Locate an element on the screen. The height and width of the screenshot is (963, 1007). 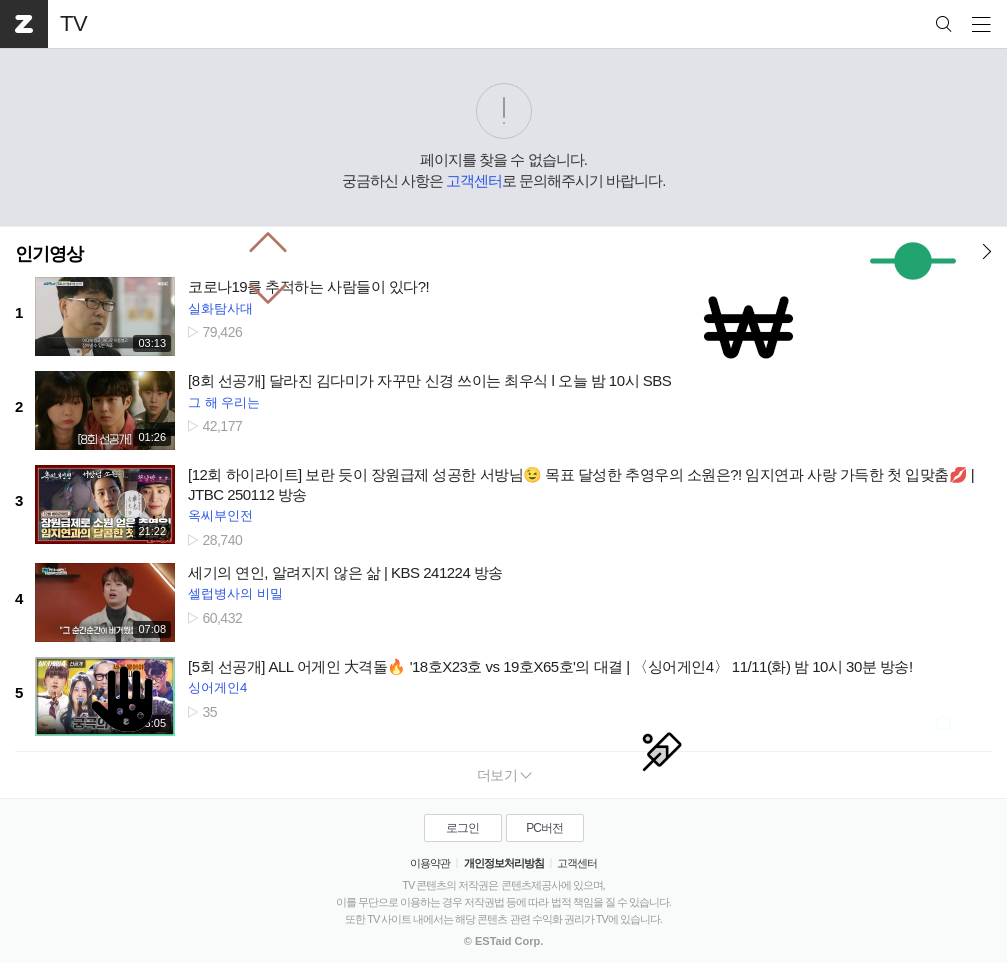
indicates Korean won currency is located at coordinates (748, 327).